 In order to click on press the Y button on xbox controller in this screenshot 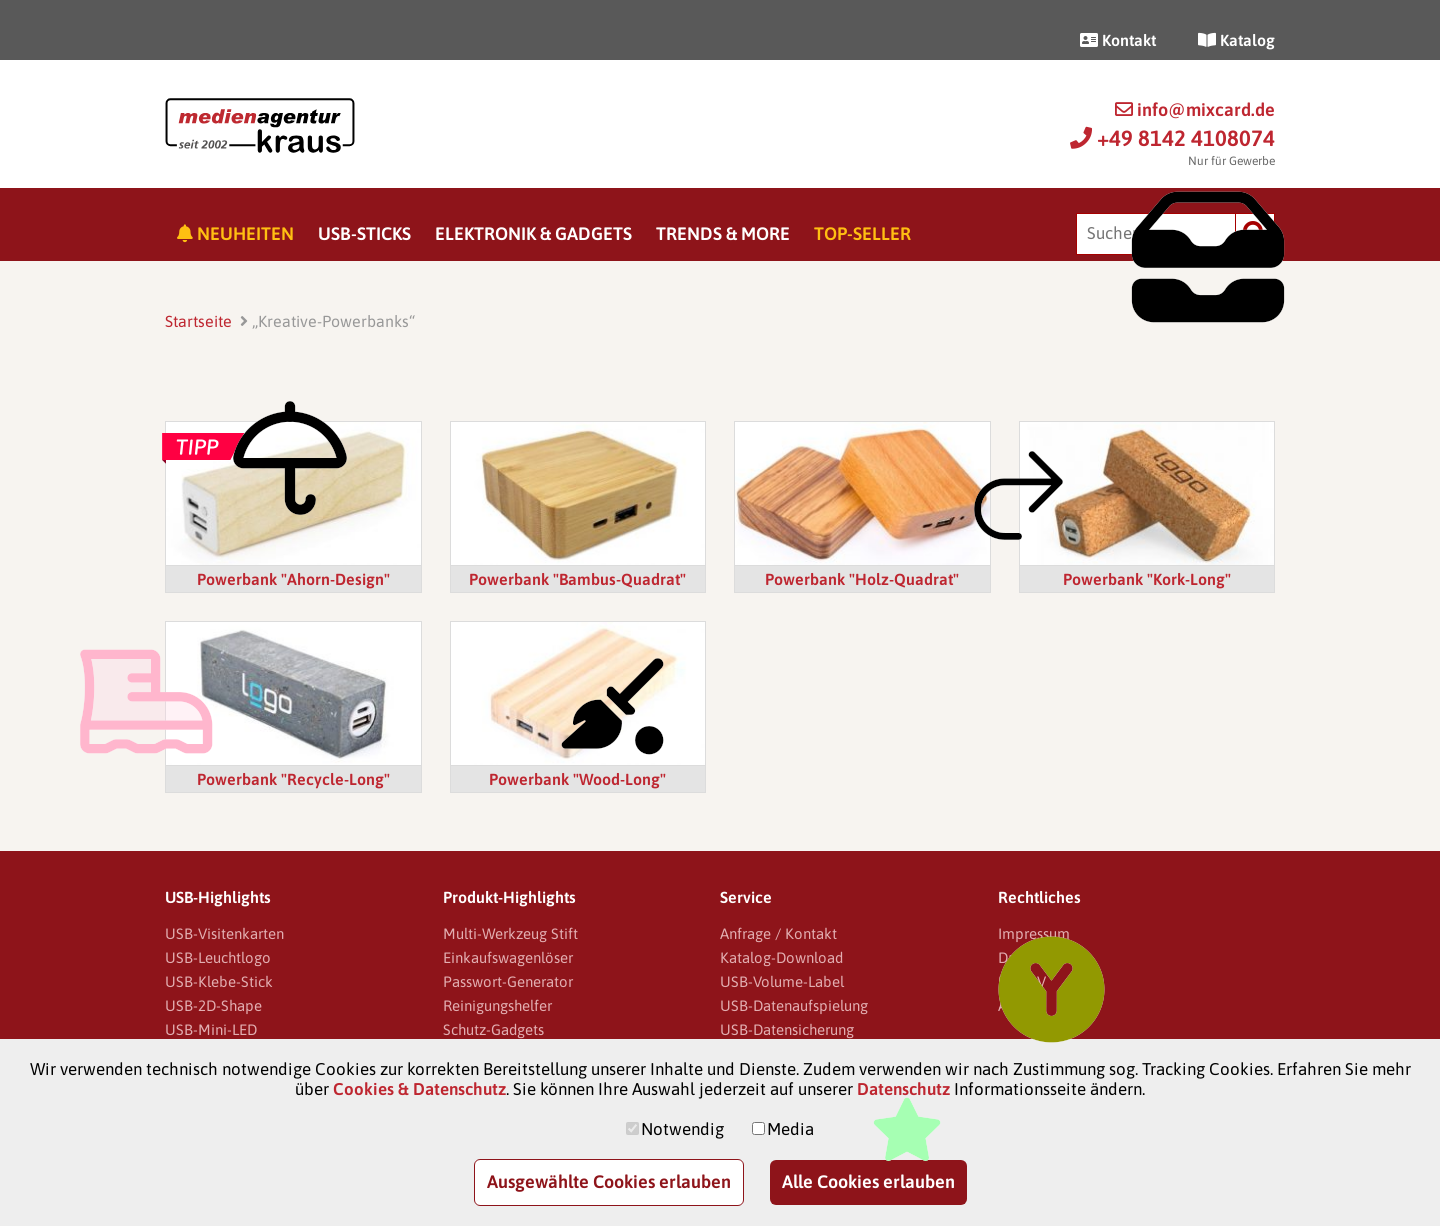, I will do `click(1051, 989)`.